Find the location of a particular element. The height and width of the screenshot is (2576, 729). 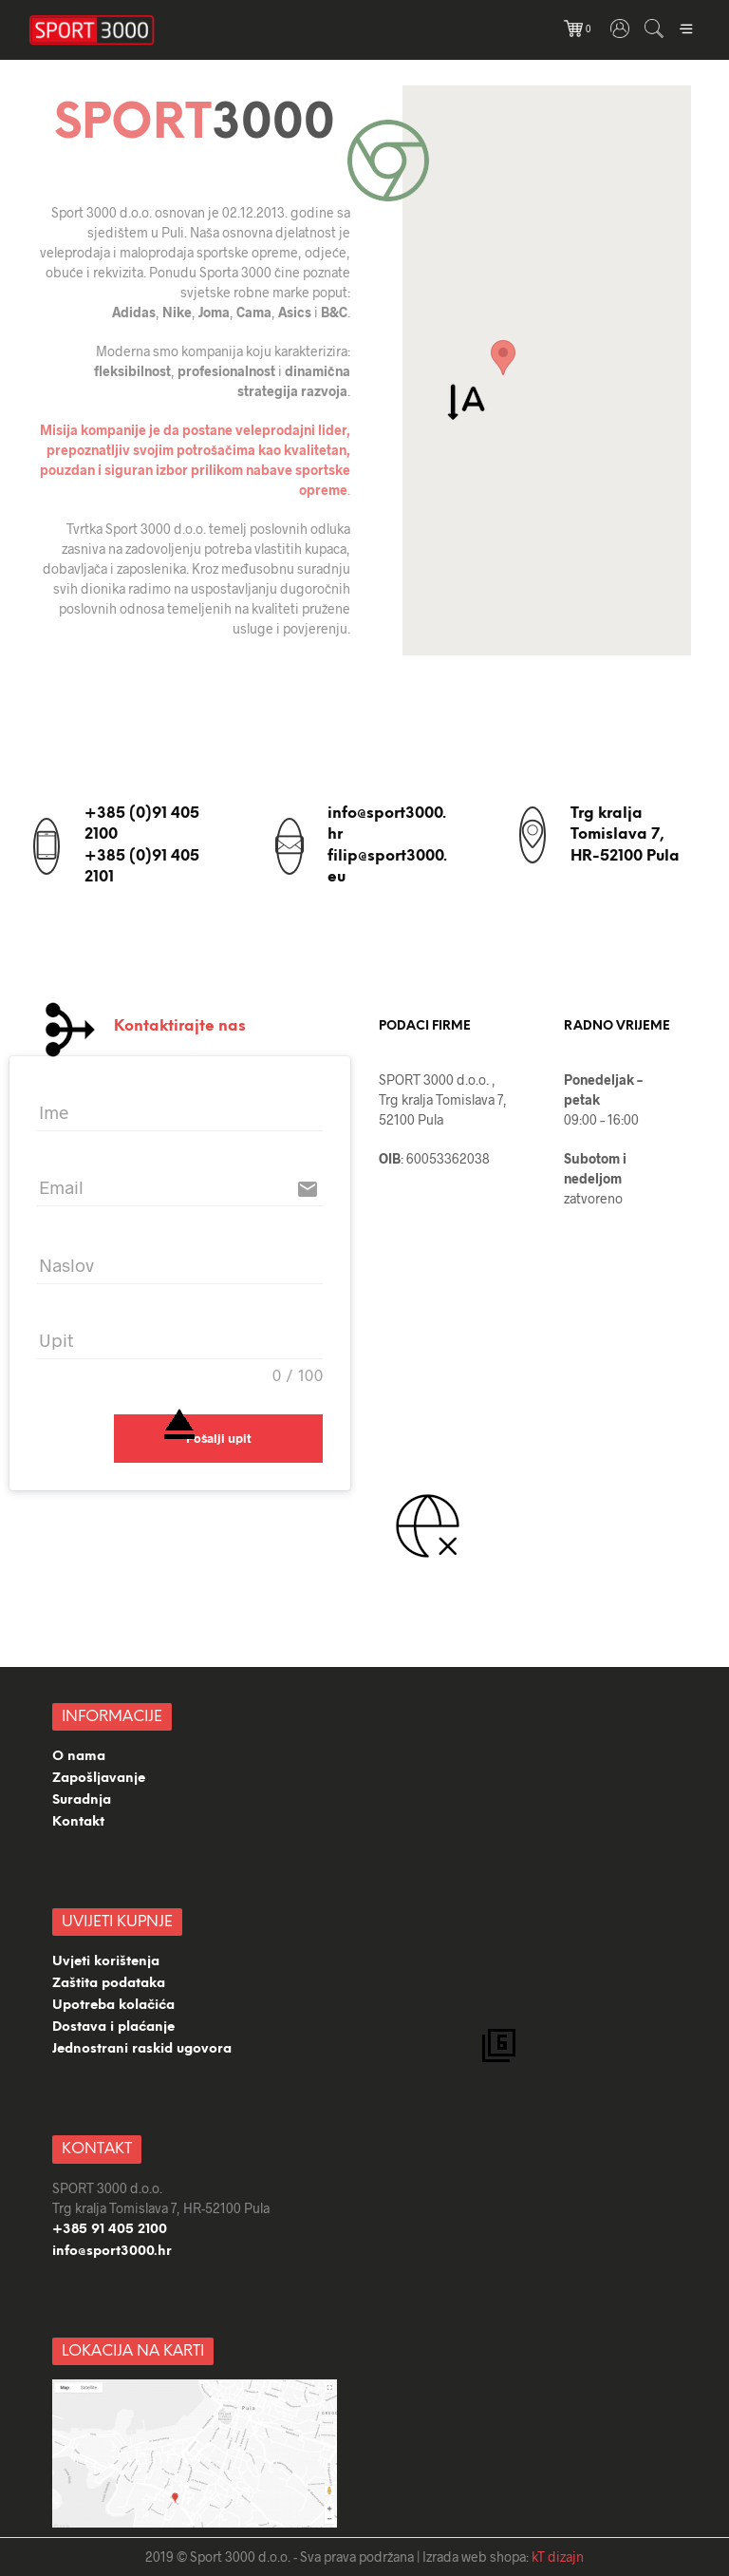

rotate text to vertical orientation is located at coordinates (466, 402).